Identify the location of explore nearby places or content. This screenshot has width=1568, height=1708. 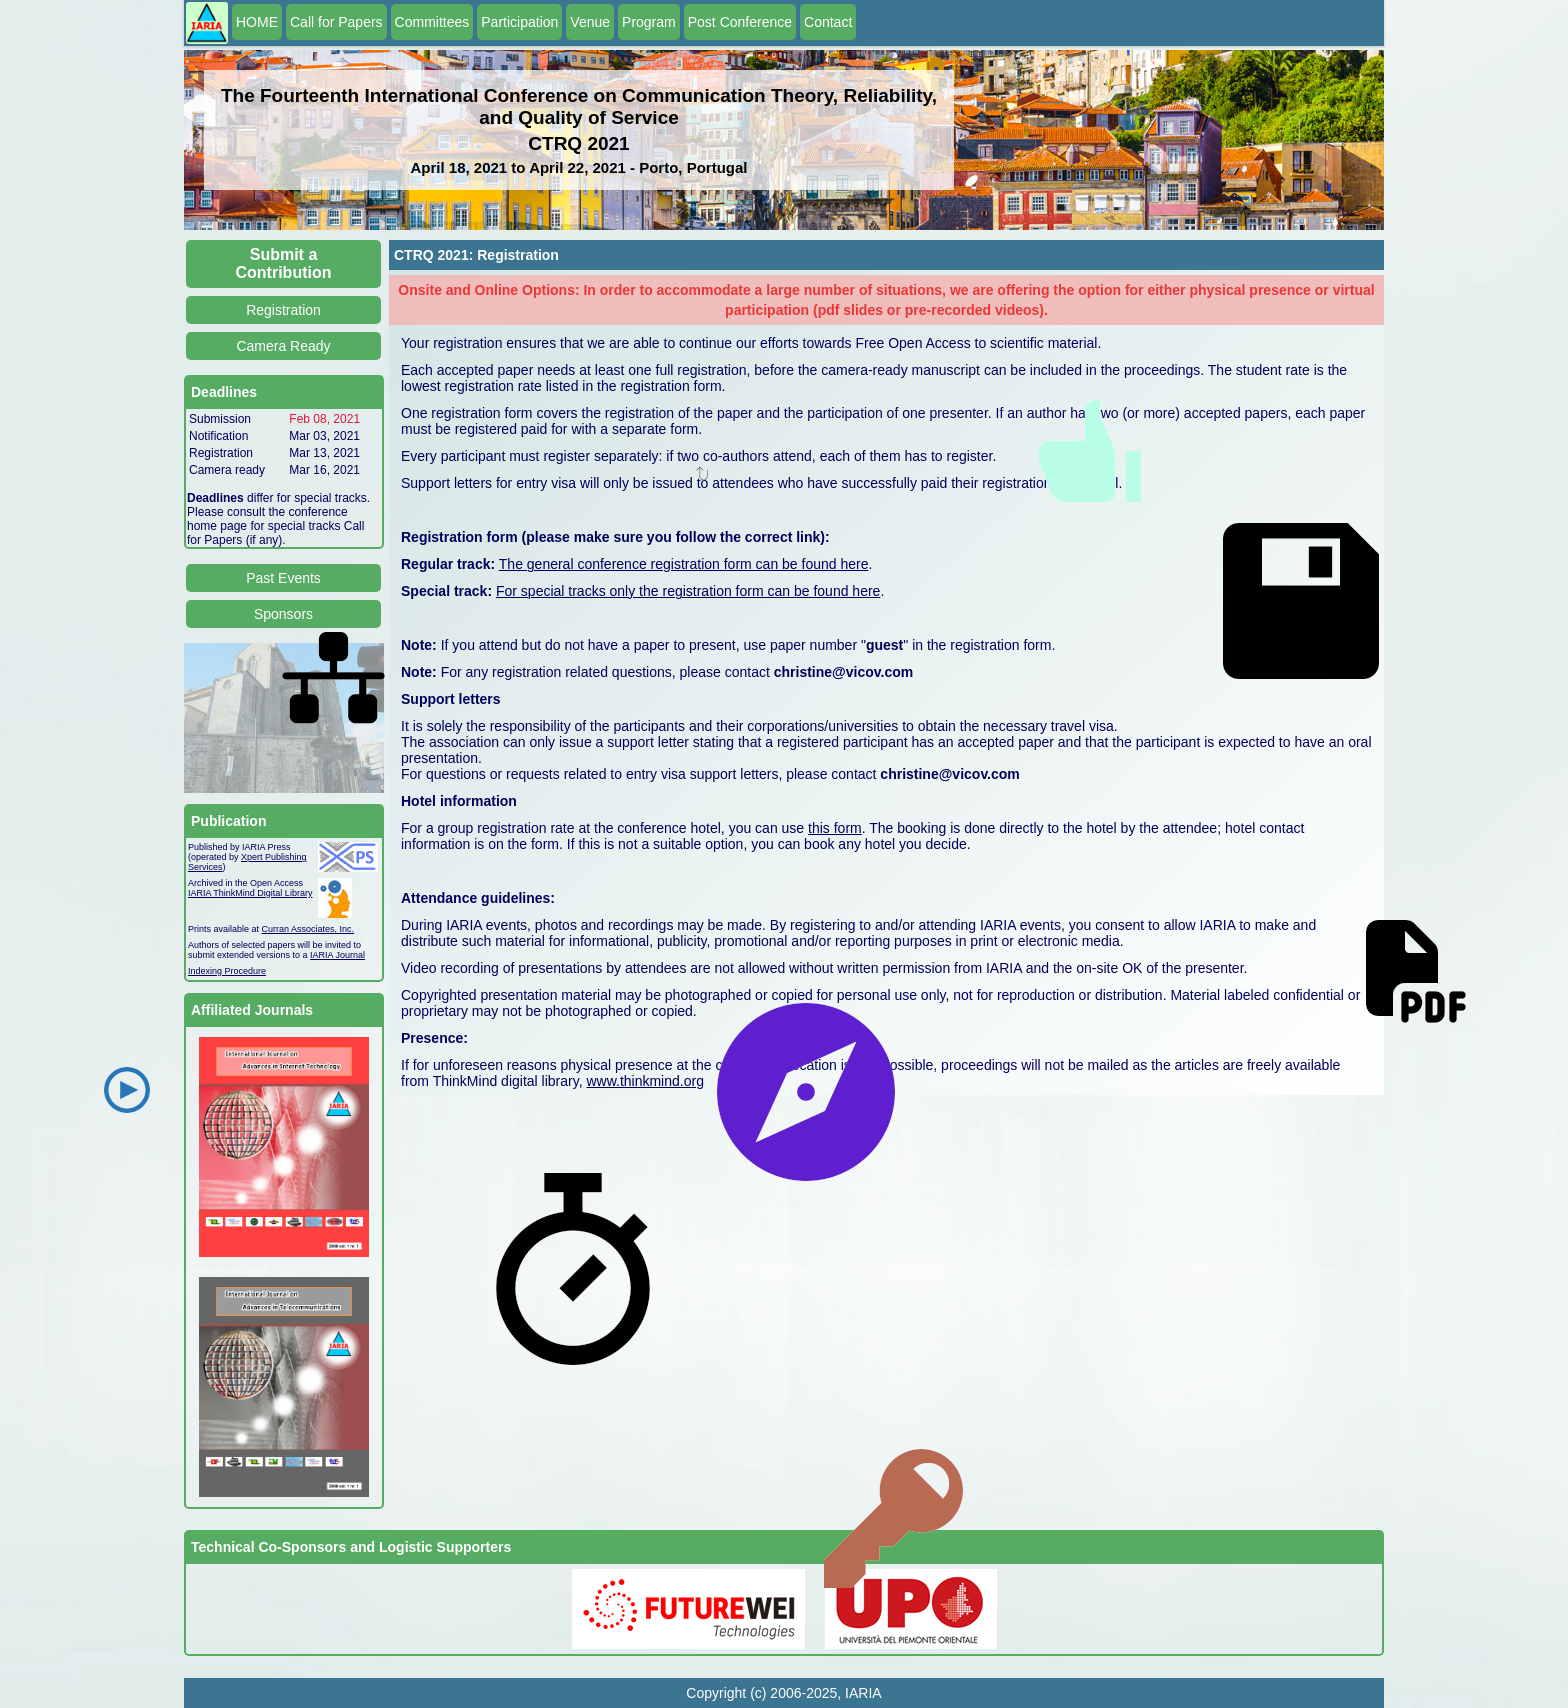
(806, 1092).